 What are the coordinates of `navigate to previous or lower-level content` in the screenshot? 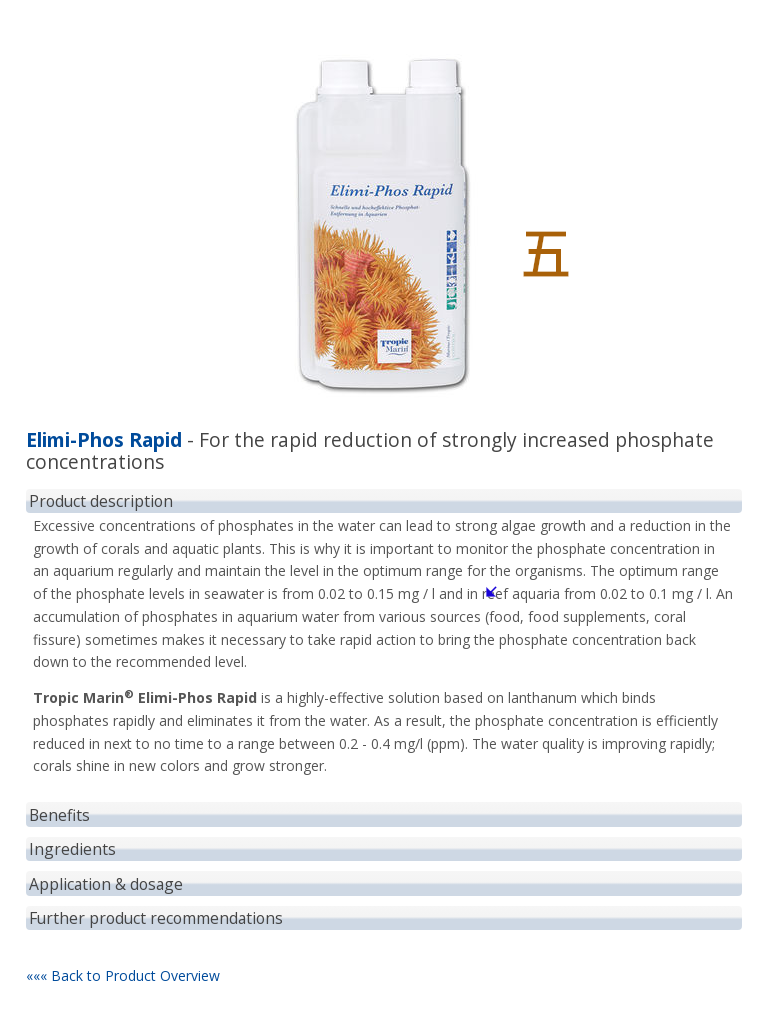 It's located at (491, 591).